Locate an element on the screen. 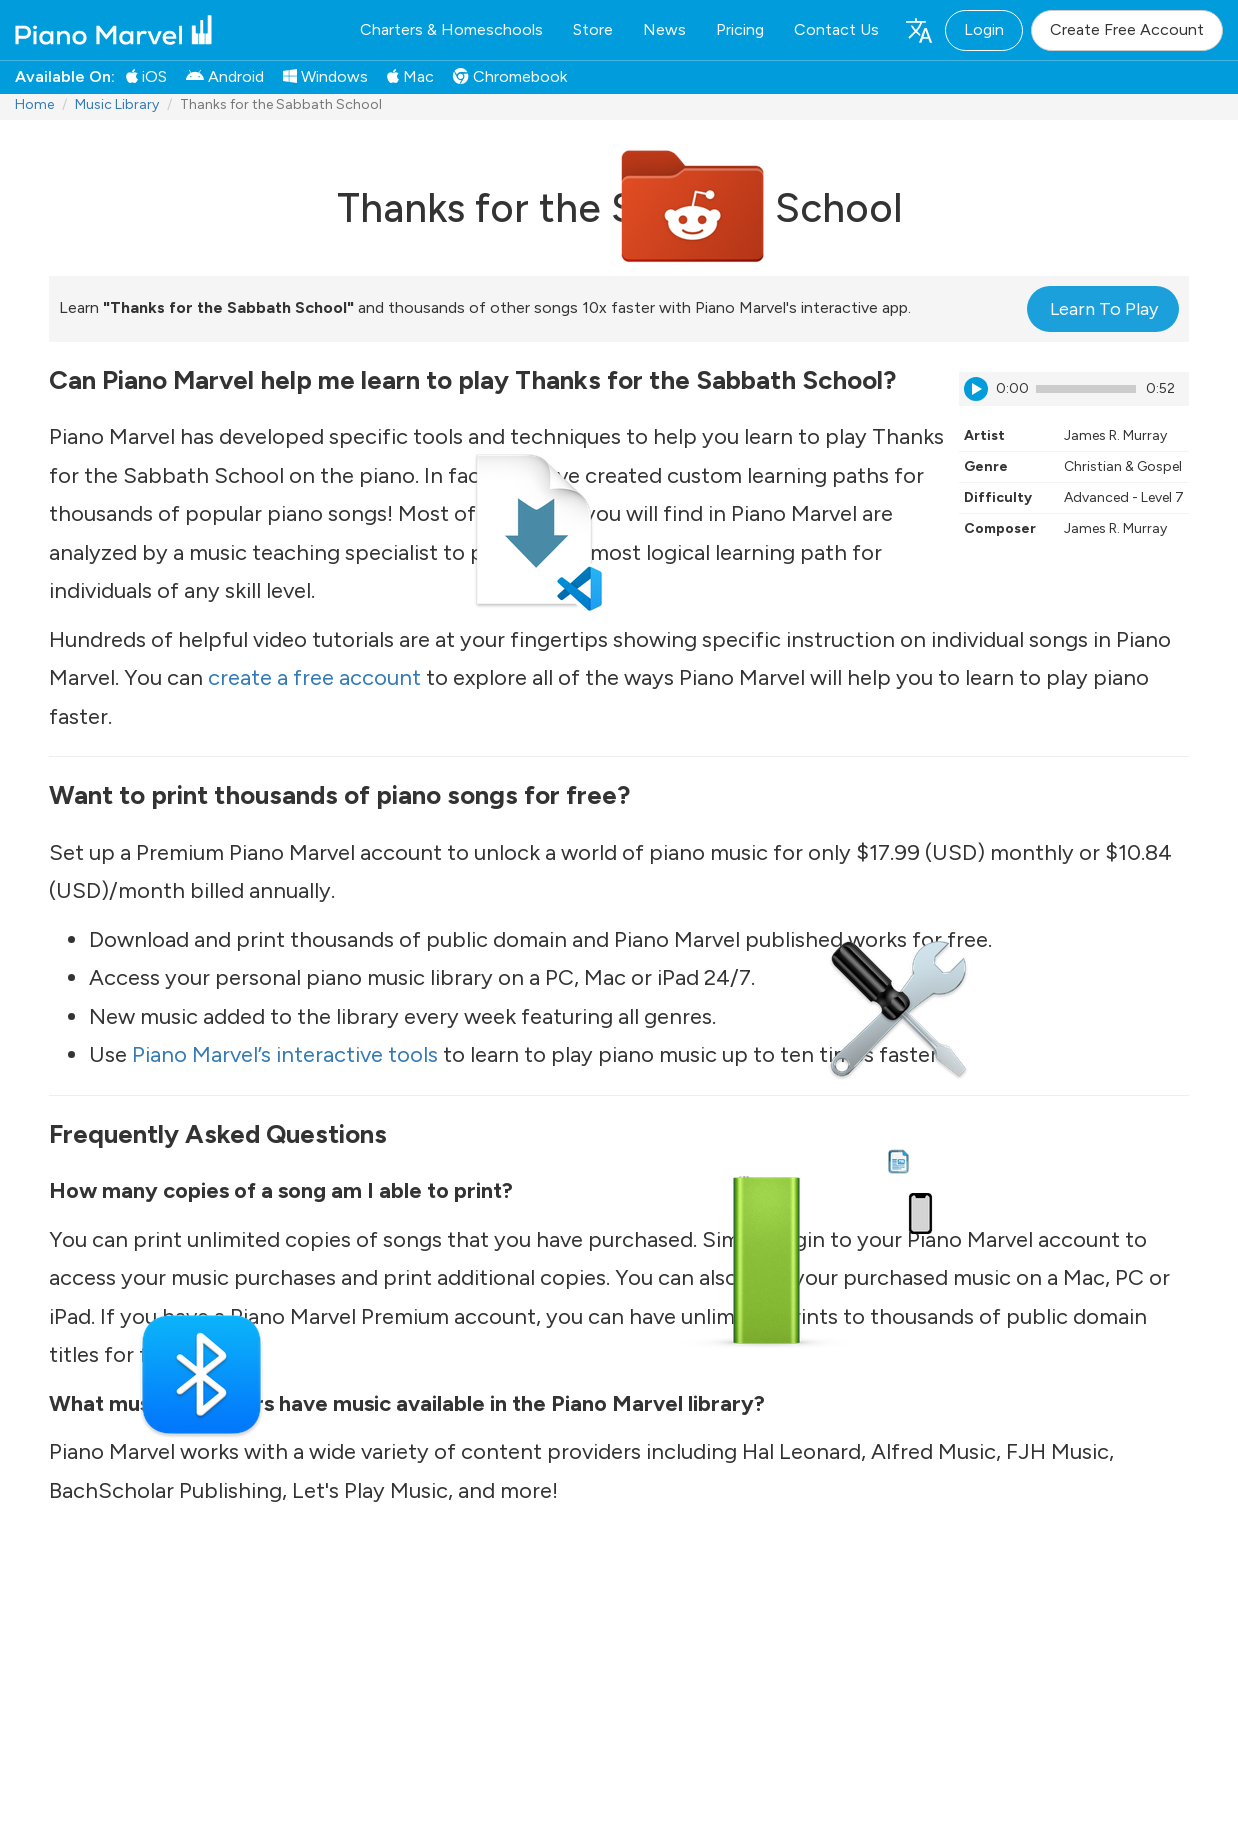  libreoffice writer text template file is located at coordinates (898, 1161).